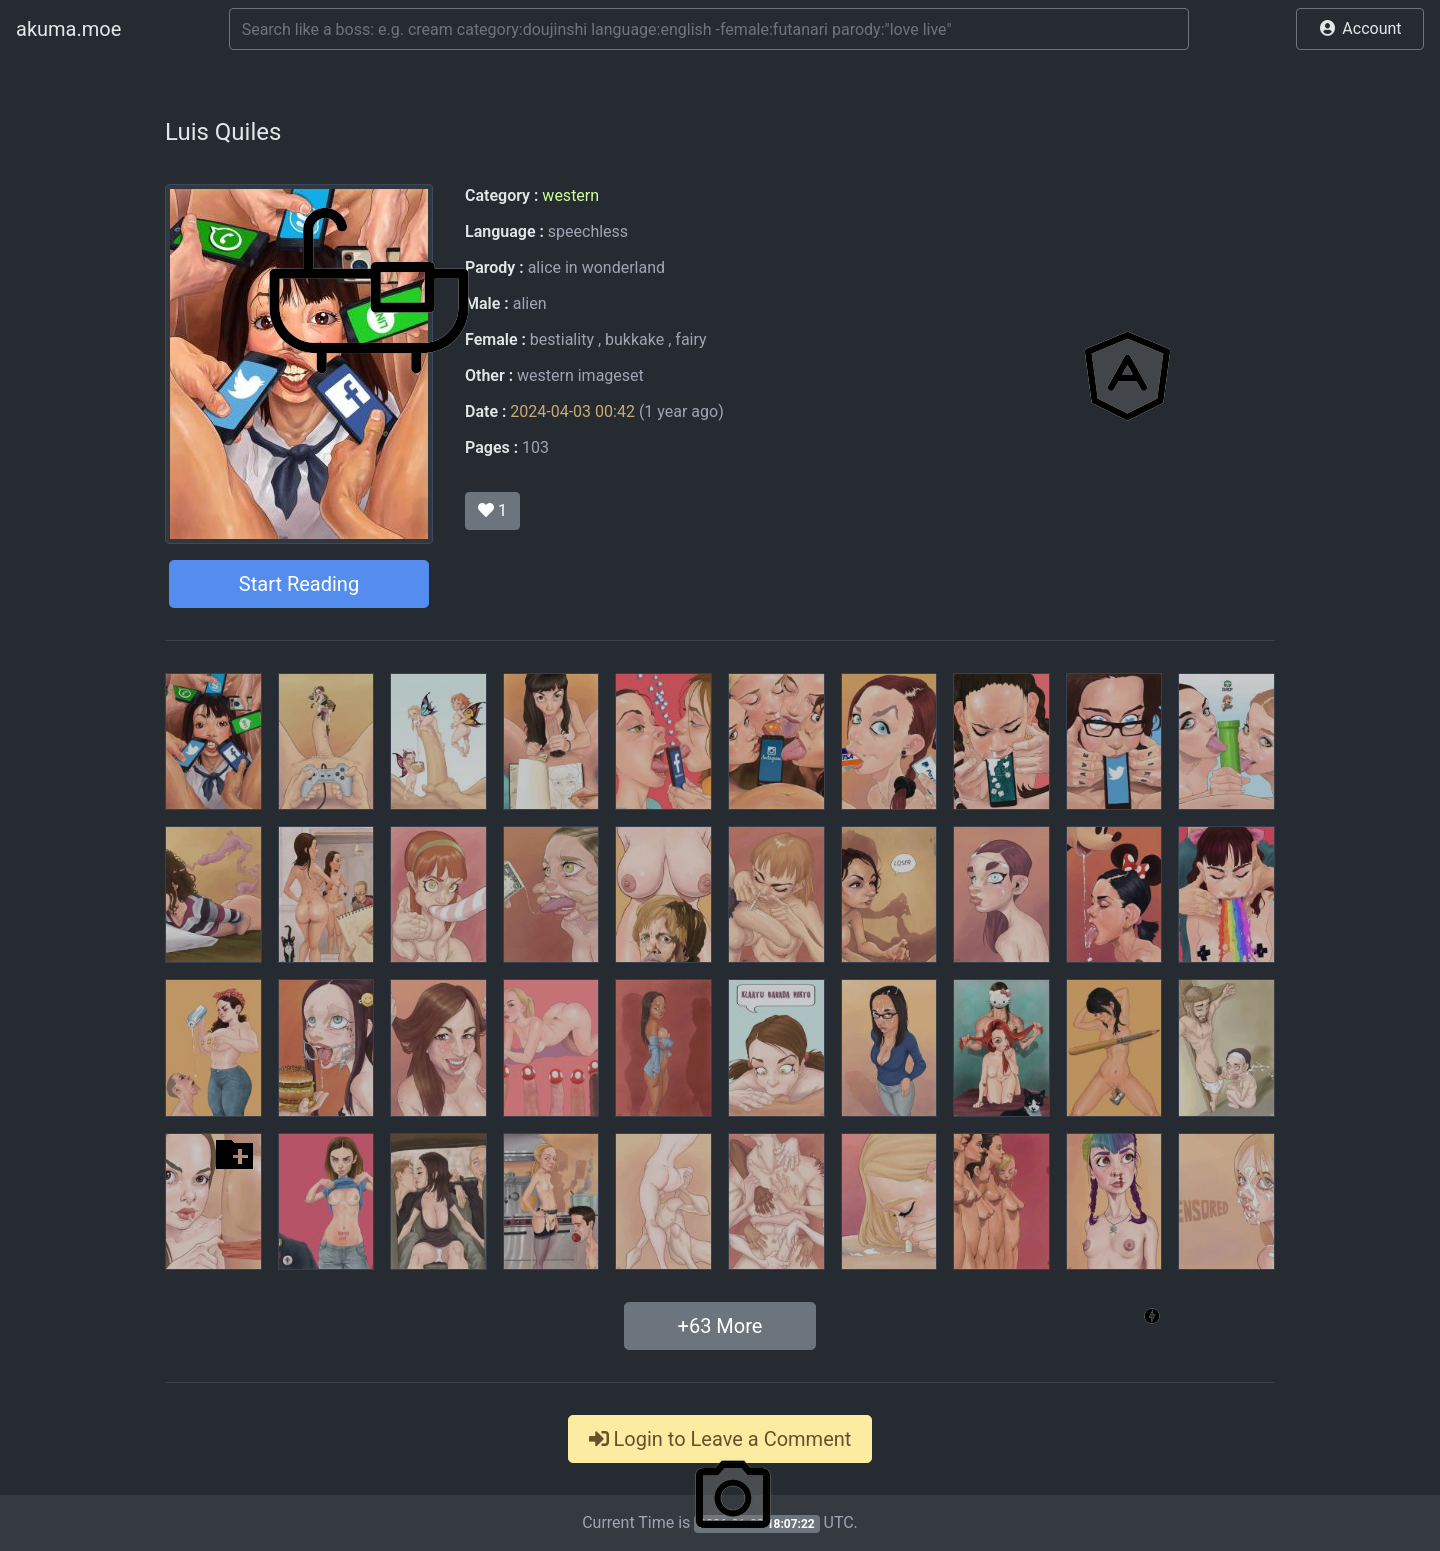 This screenshot has height=1551, width=1440. What do you see at coordinates (733, 1498) in the screenshot?
I see `take a photo` at bounding box center [733, 1498].